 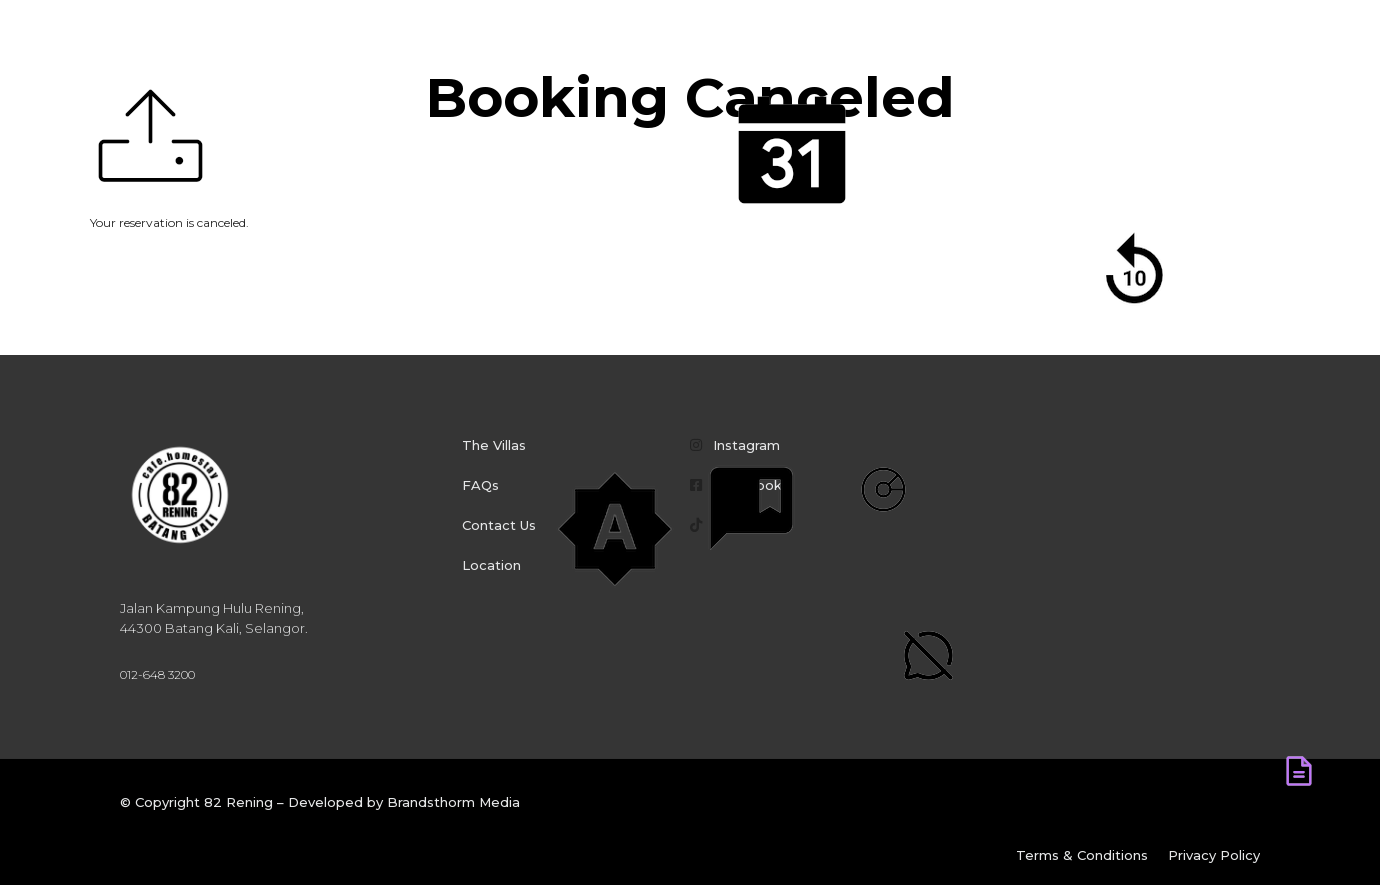 What do you see at coordinates (792, 150) in the screenshot?
I see `view calendar or schedule` at bounding box center [792, 150].